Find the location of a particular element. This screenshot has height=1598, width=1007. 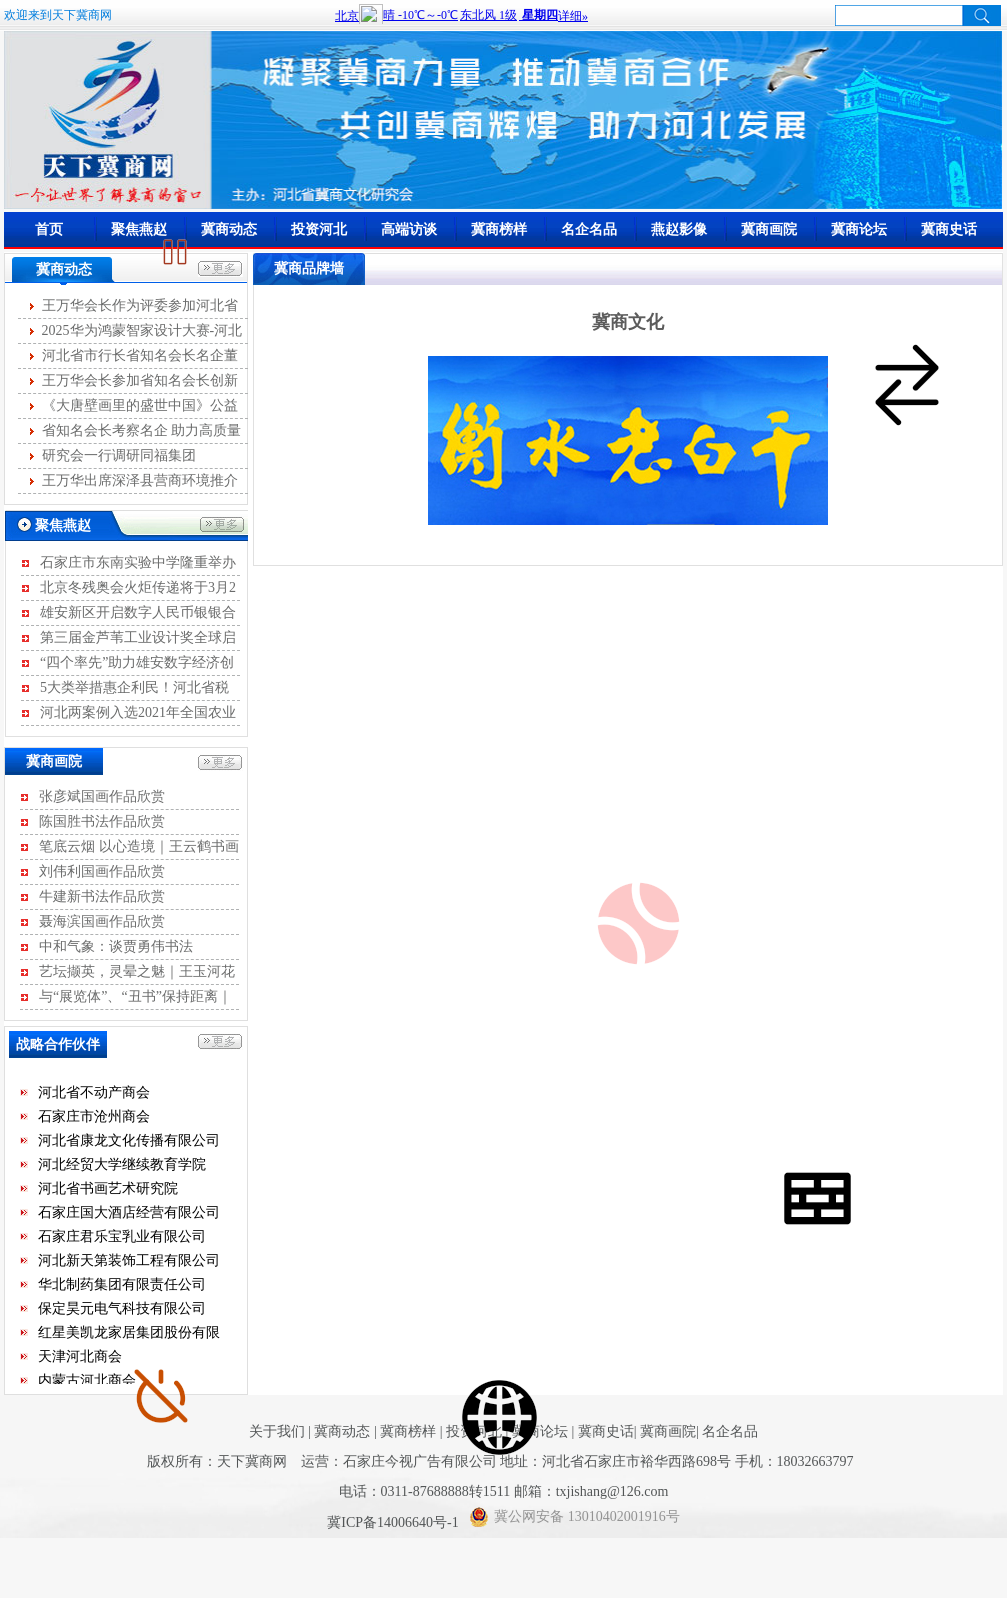

pause media playback is located at coordinates (175, 252).